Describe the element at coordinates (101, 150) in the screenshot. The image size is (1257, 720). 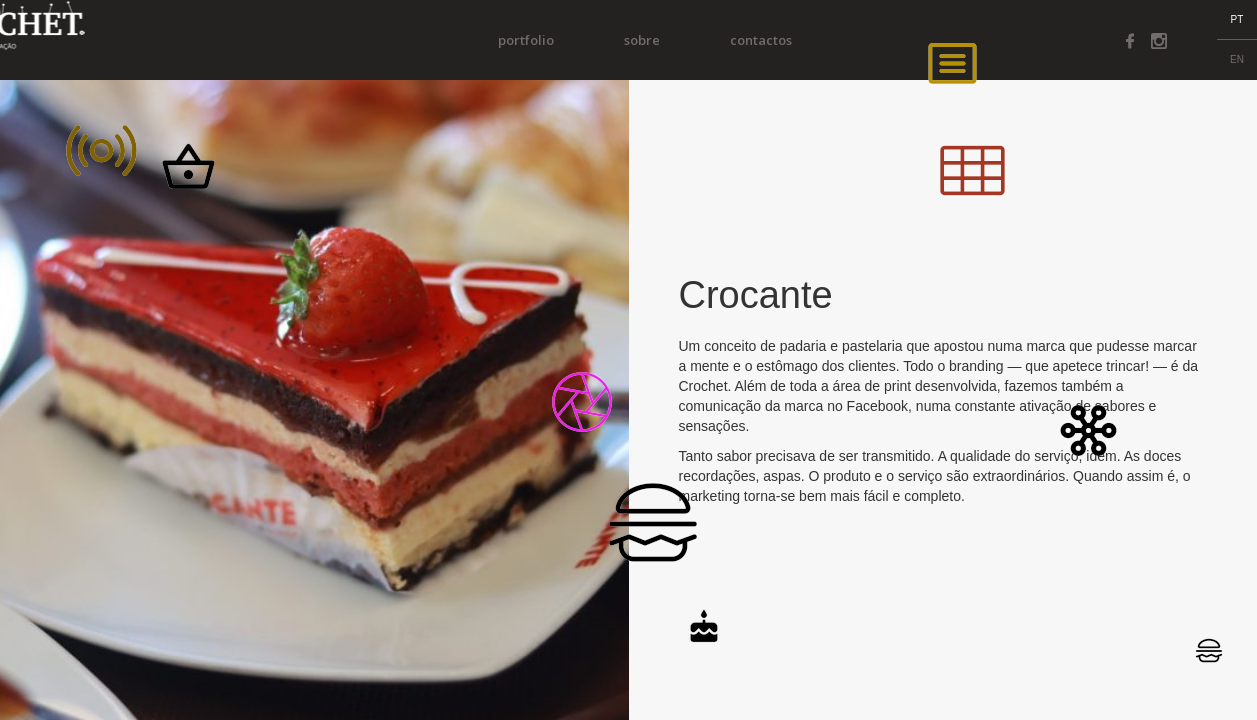
I see `start a live broadcast or stream` at that location.